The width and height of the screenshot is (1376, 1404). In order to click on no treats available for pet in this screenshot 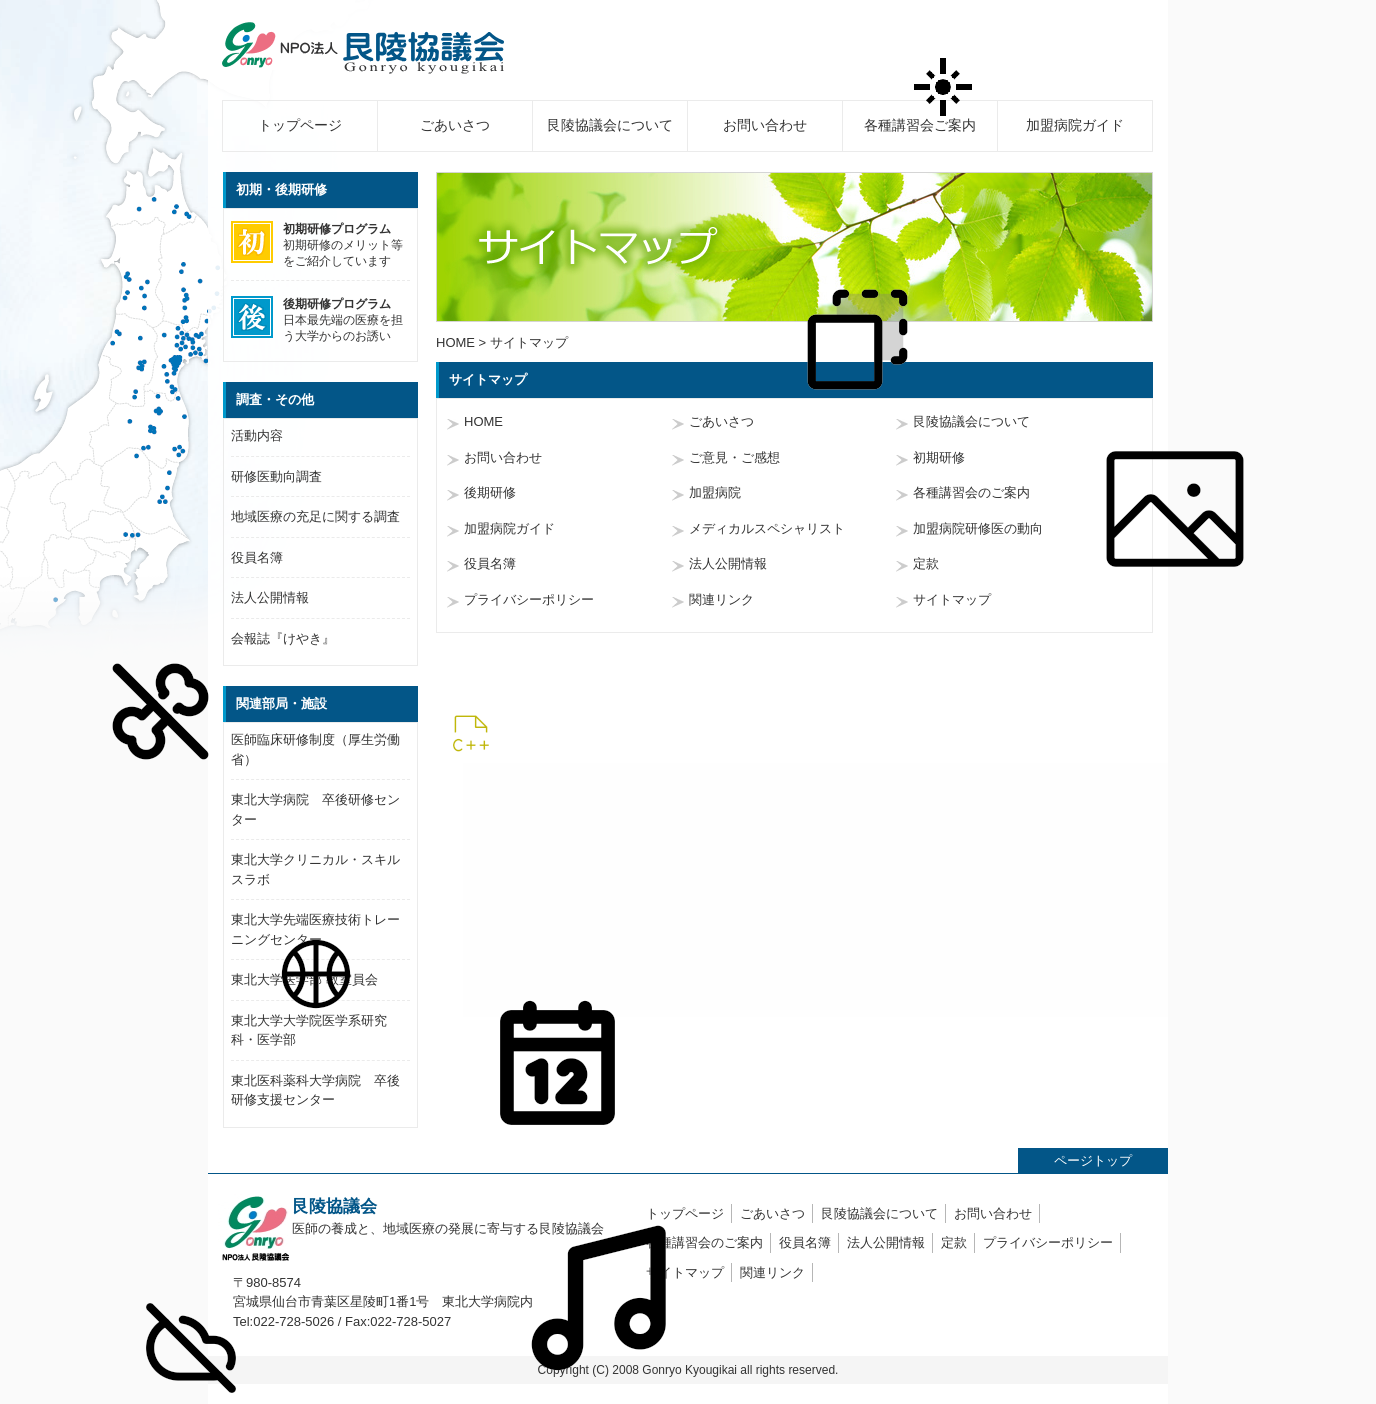, I will do `click(160, 711)`.